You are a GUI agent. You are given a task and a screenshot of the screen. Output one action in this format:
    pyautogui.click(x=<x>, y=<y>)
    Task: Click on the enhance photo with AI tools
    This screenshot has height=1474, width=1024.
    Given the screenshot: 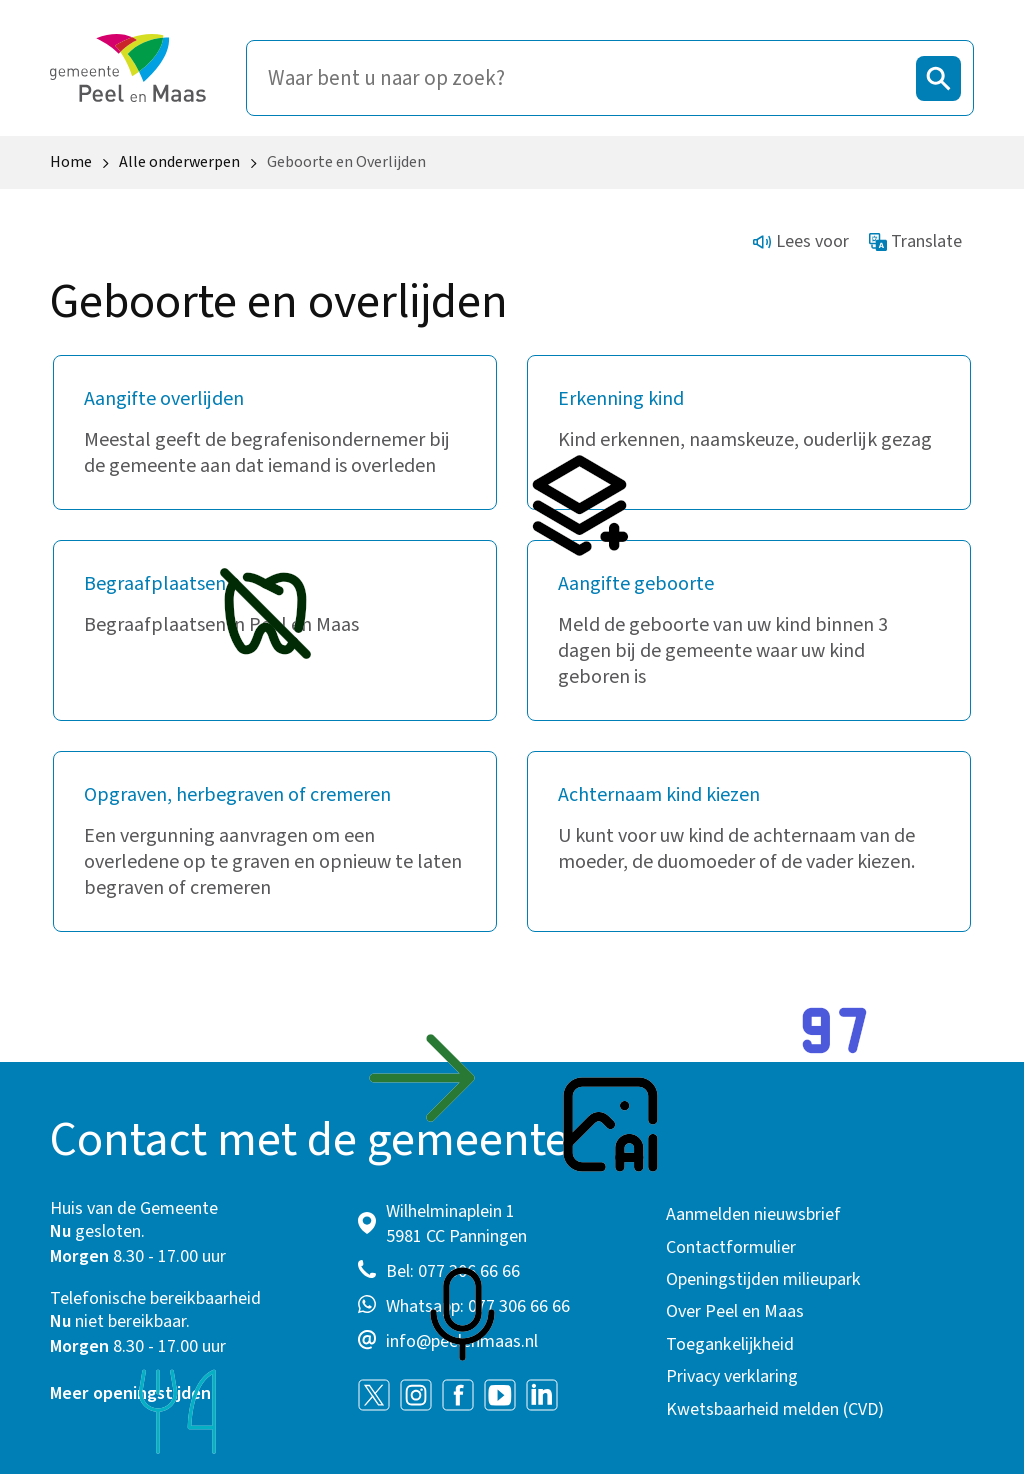 What is the action you would take?
    pyautogui.click(x=610, y=1124)
    